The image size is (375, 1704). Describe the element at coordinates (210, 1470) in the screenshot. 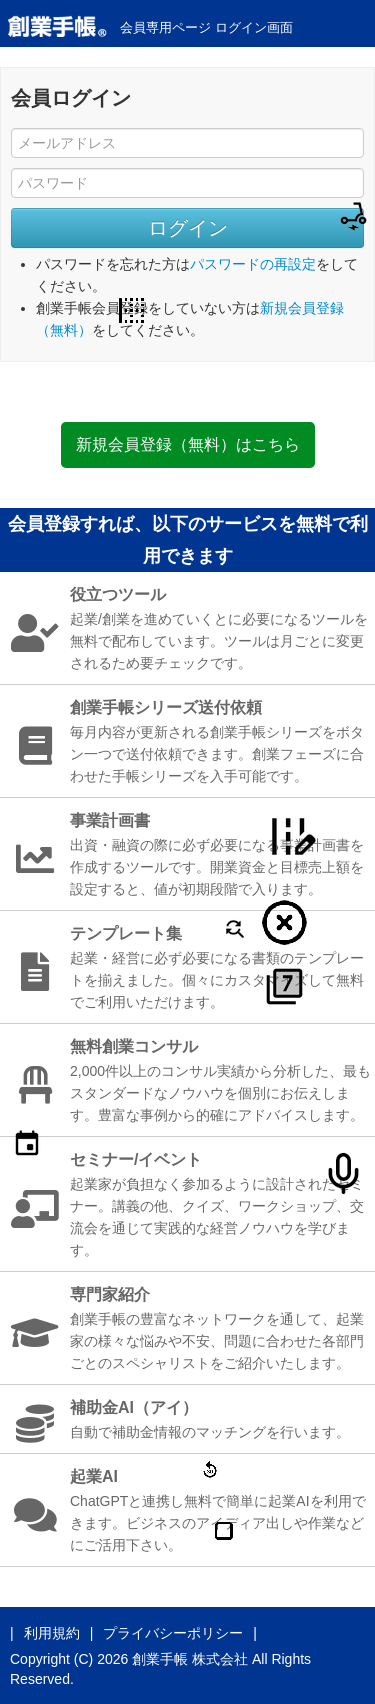

I see `rewind 30 seconds` at that location.